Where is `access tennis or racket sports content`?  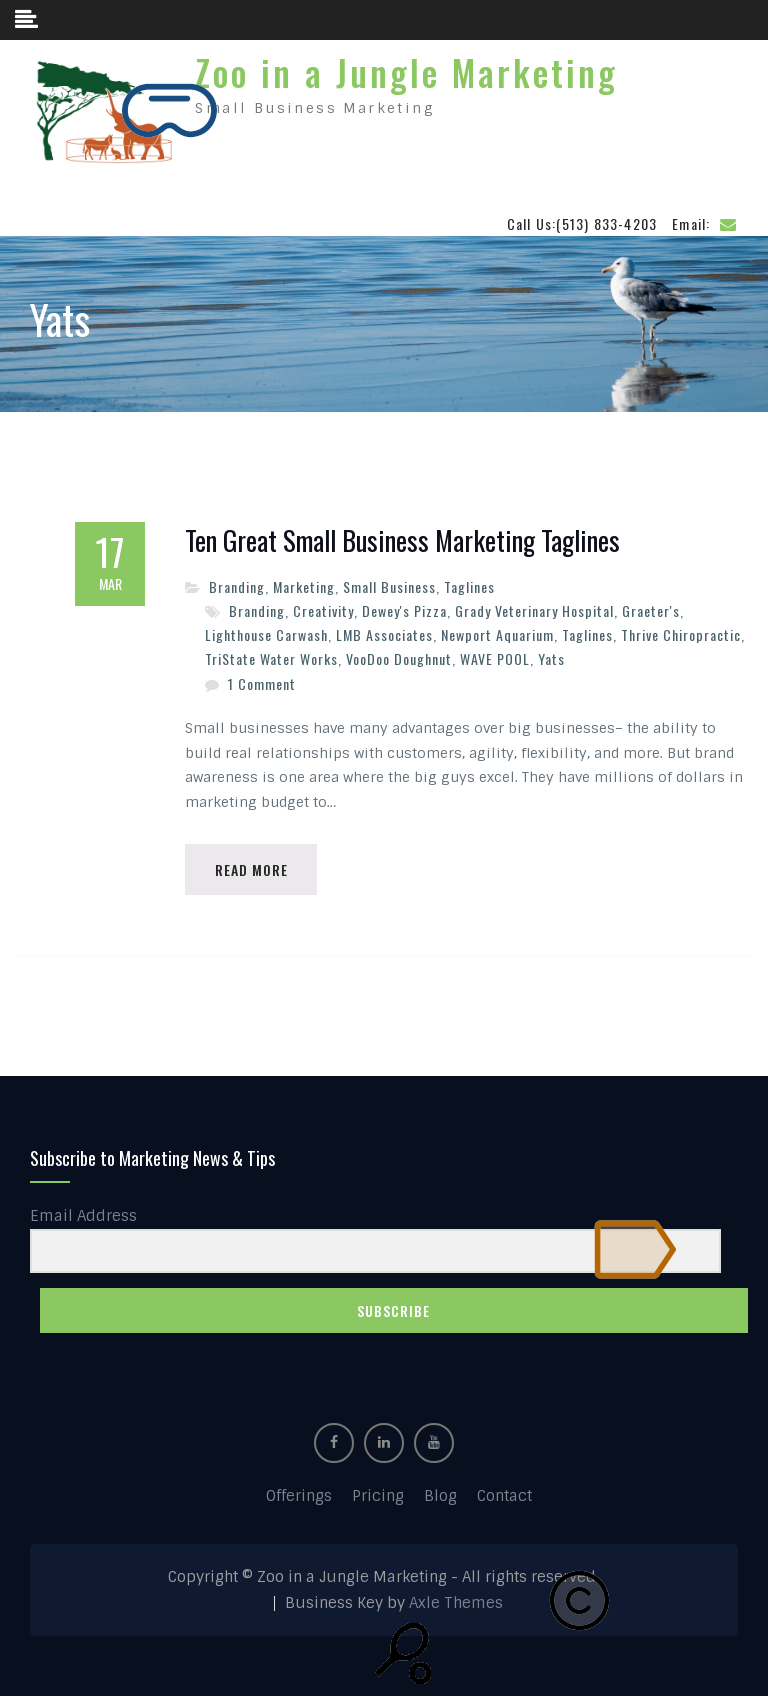 access tennis or racket sports content is located at coordinates (403, 1653).